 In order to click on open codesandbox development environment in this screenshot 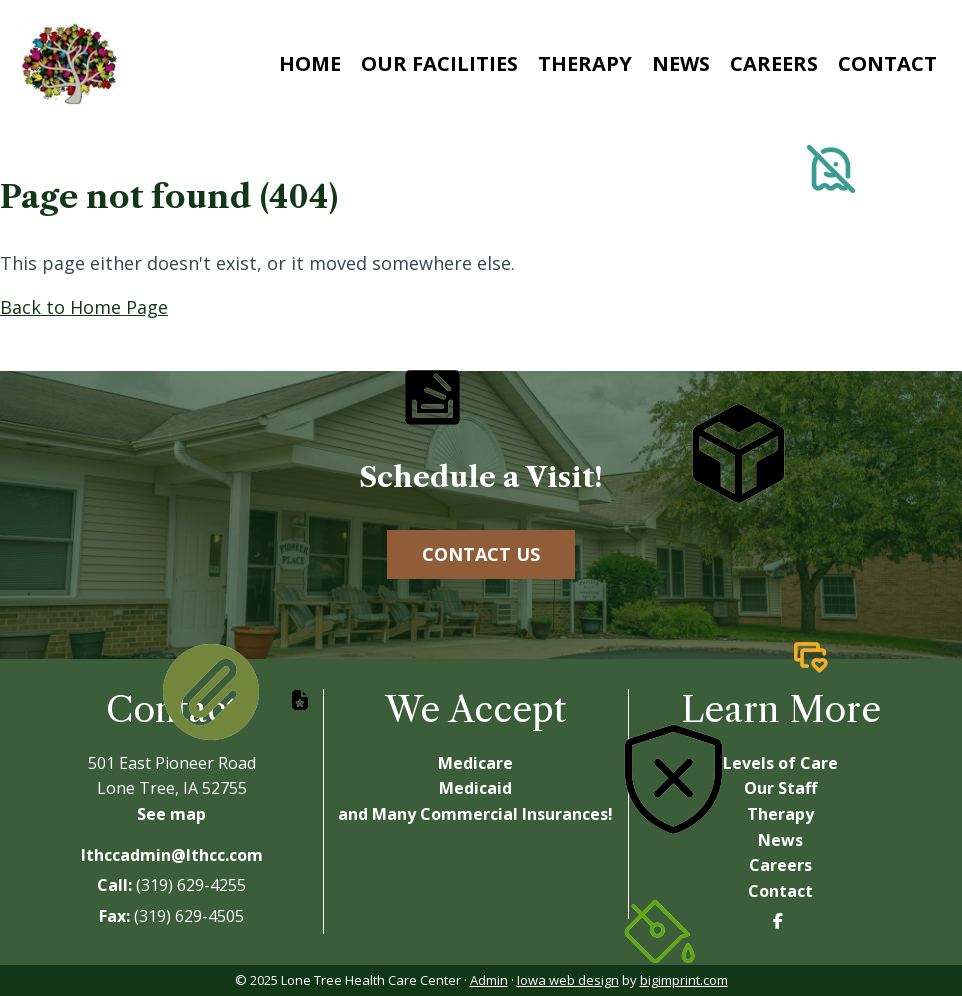, I will do `click(738, 453)`.